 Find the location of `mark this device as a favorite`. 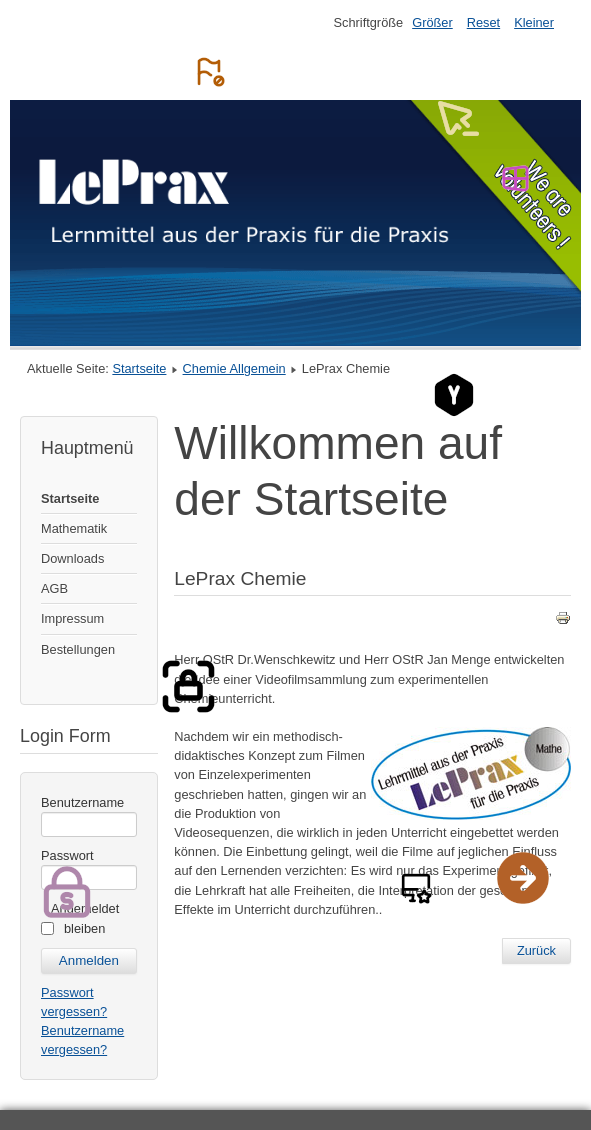

mark this device as a favorite is located at coordinates (416, 888).